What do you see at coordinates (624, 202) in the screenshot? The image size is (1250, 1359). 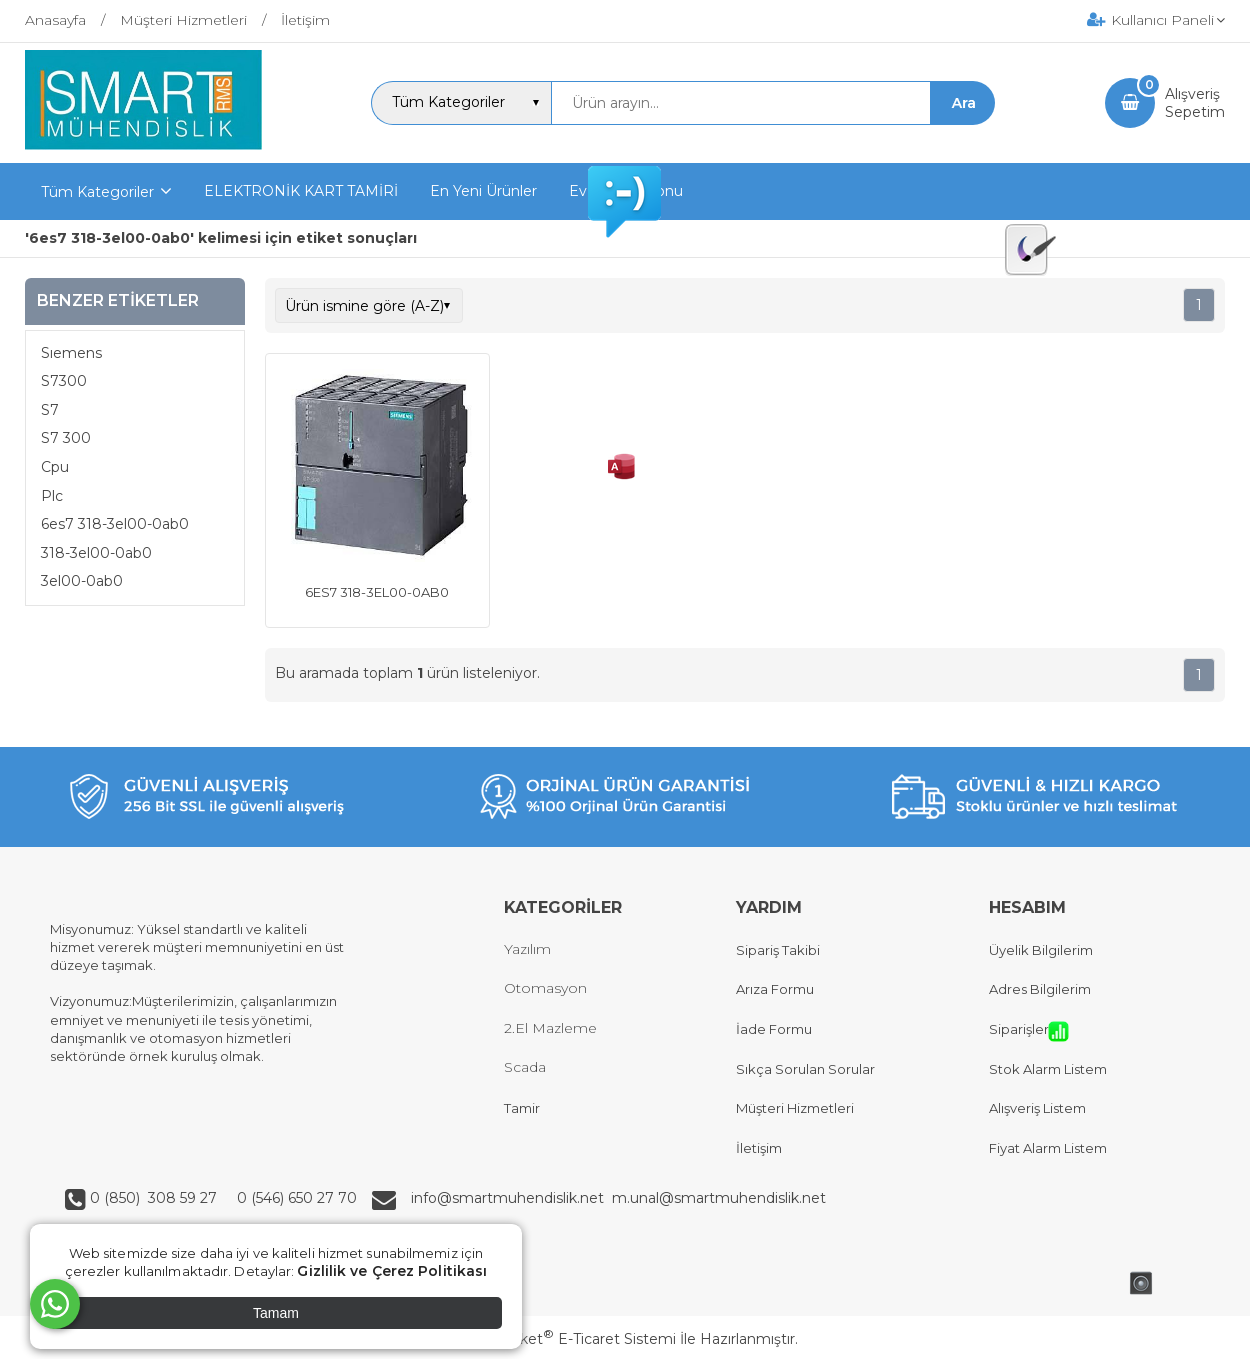 I see `open the messaging app` at bounding box center [624, 202].